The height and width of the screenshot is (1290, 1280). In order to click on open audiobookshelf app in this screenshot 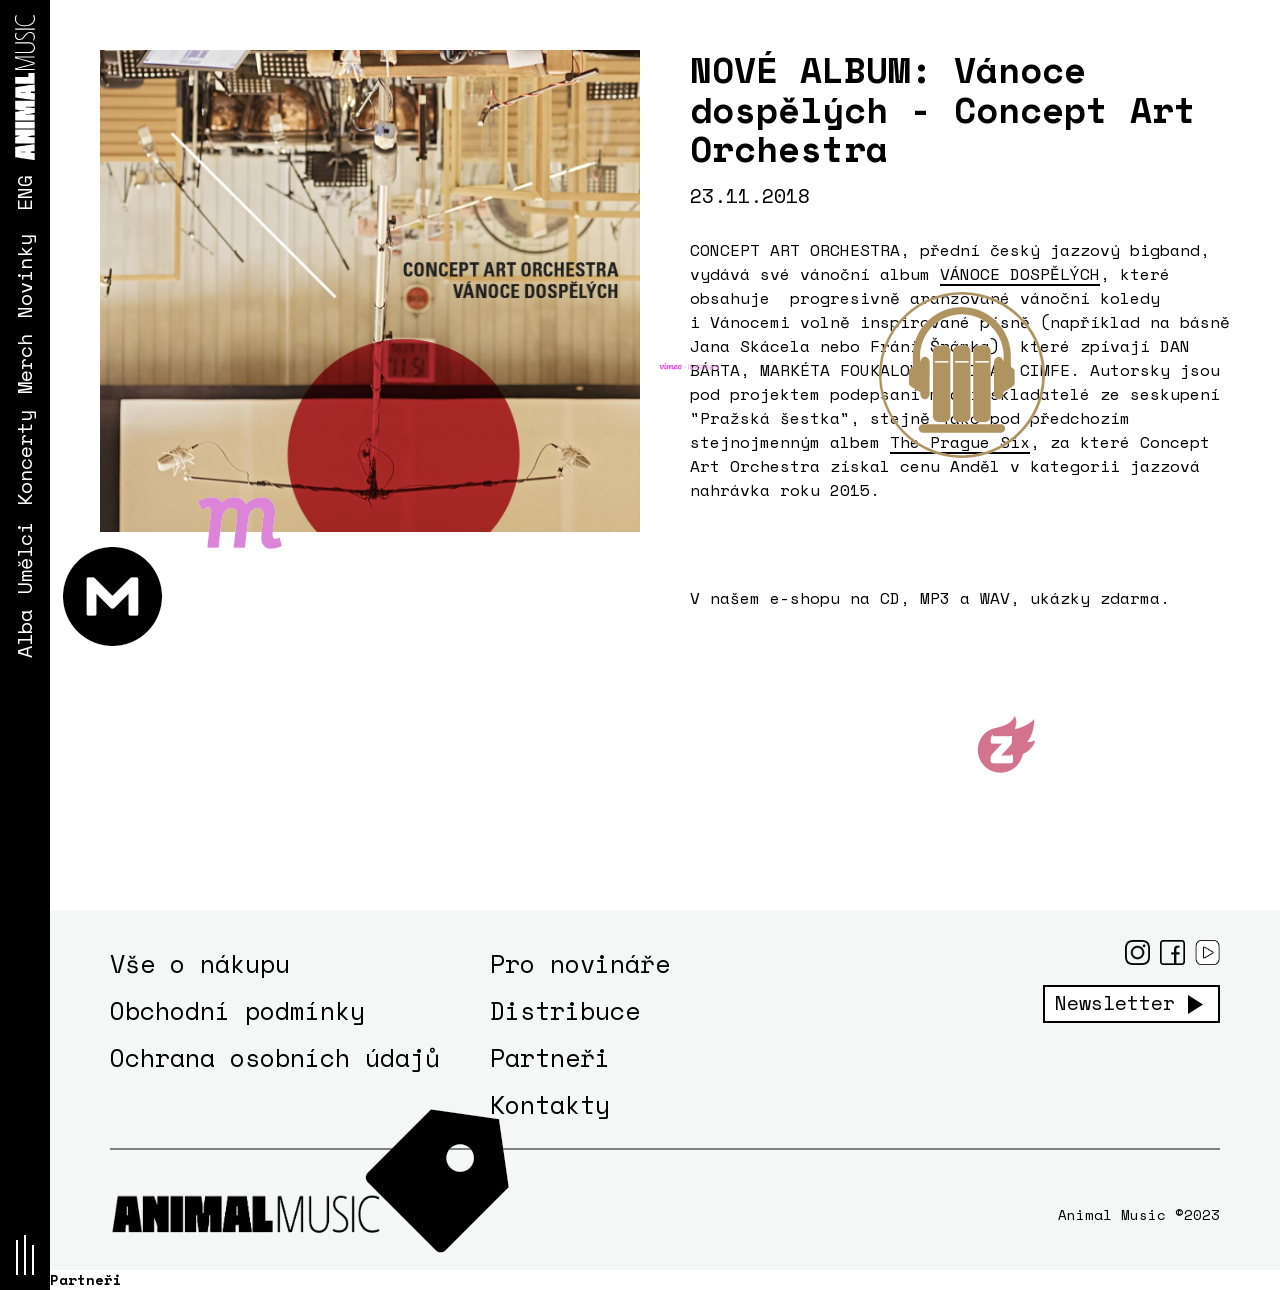, I will do `click(962, 375)`.